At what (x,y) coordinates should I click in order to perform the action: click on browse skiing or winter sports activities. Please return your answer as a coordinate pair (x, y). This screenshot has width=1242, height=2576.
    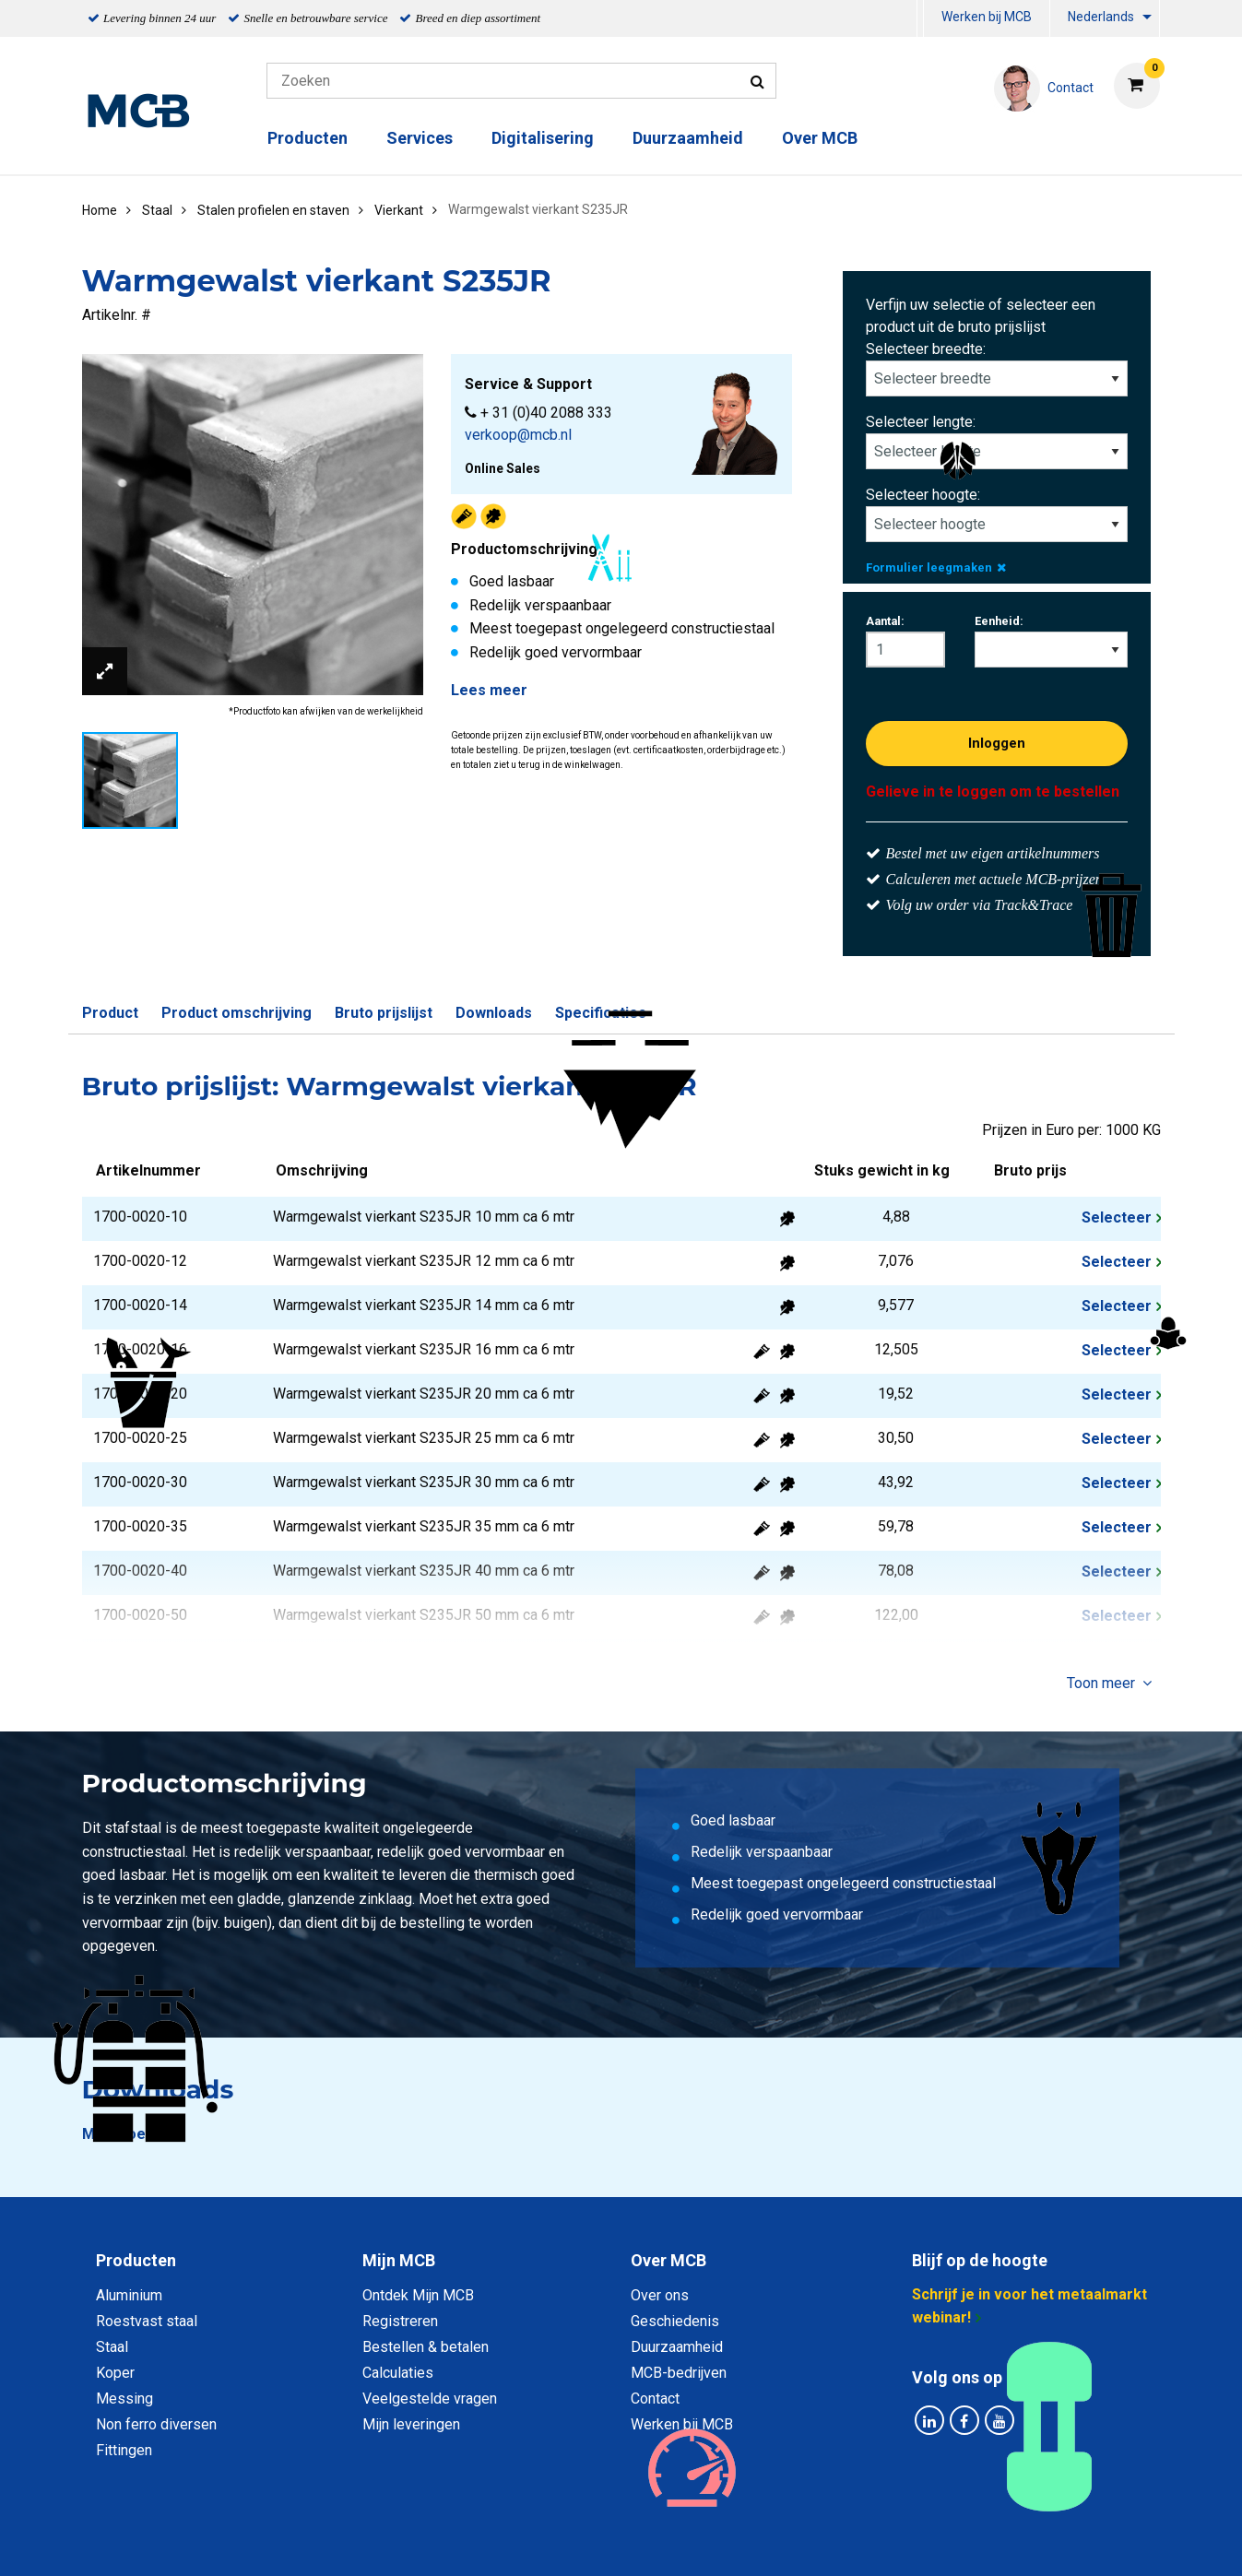
    Looking at the image, I should click on (609, 558).